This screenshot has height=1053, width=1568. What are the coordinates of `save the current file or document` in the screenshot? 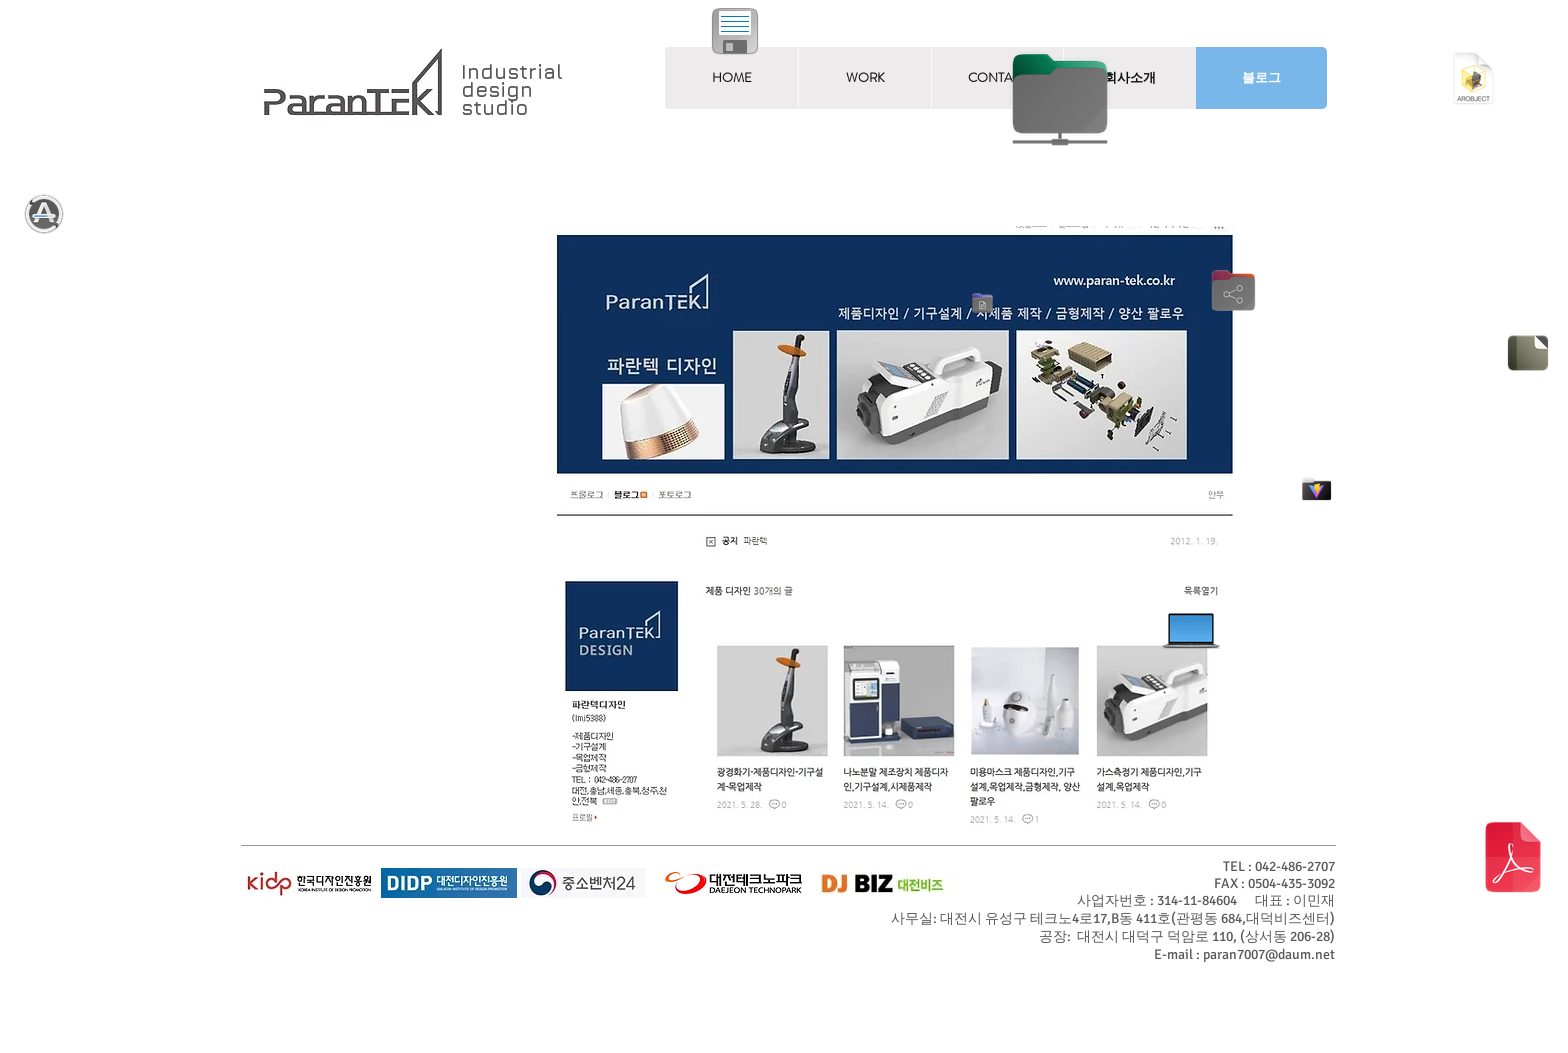 It's located at (735, 31).